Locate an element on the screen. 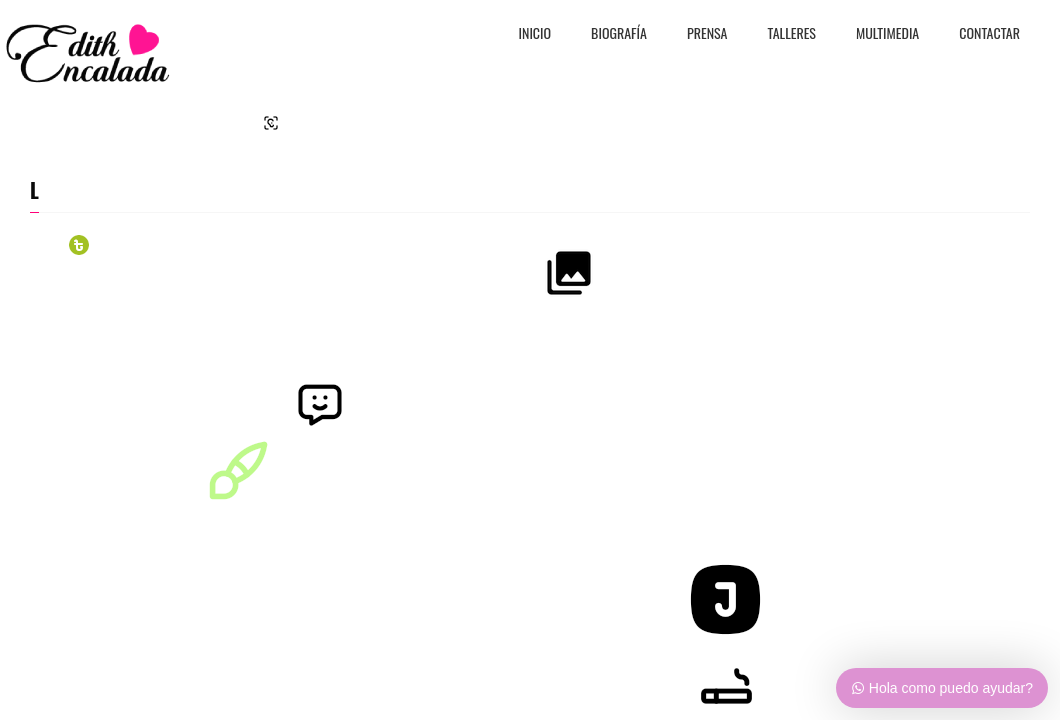  view photo collections or albums is located at coordinates (569, 273).